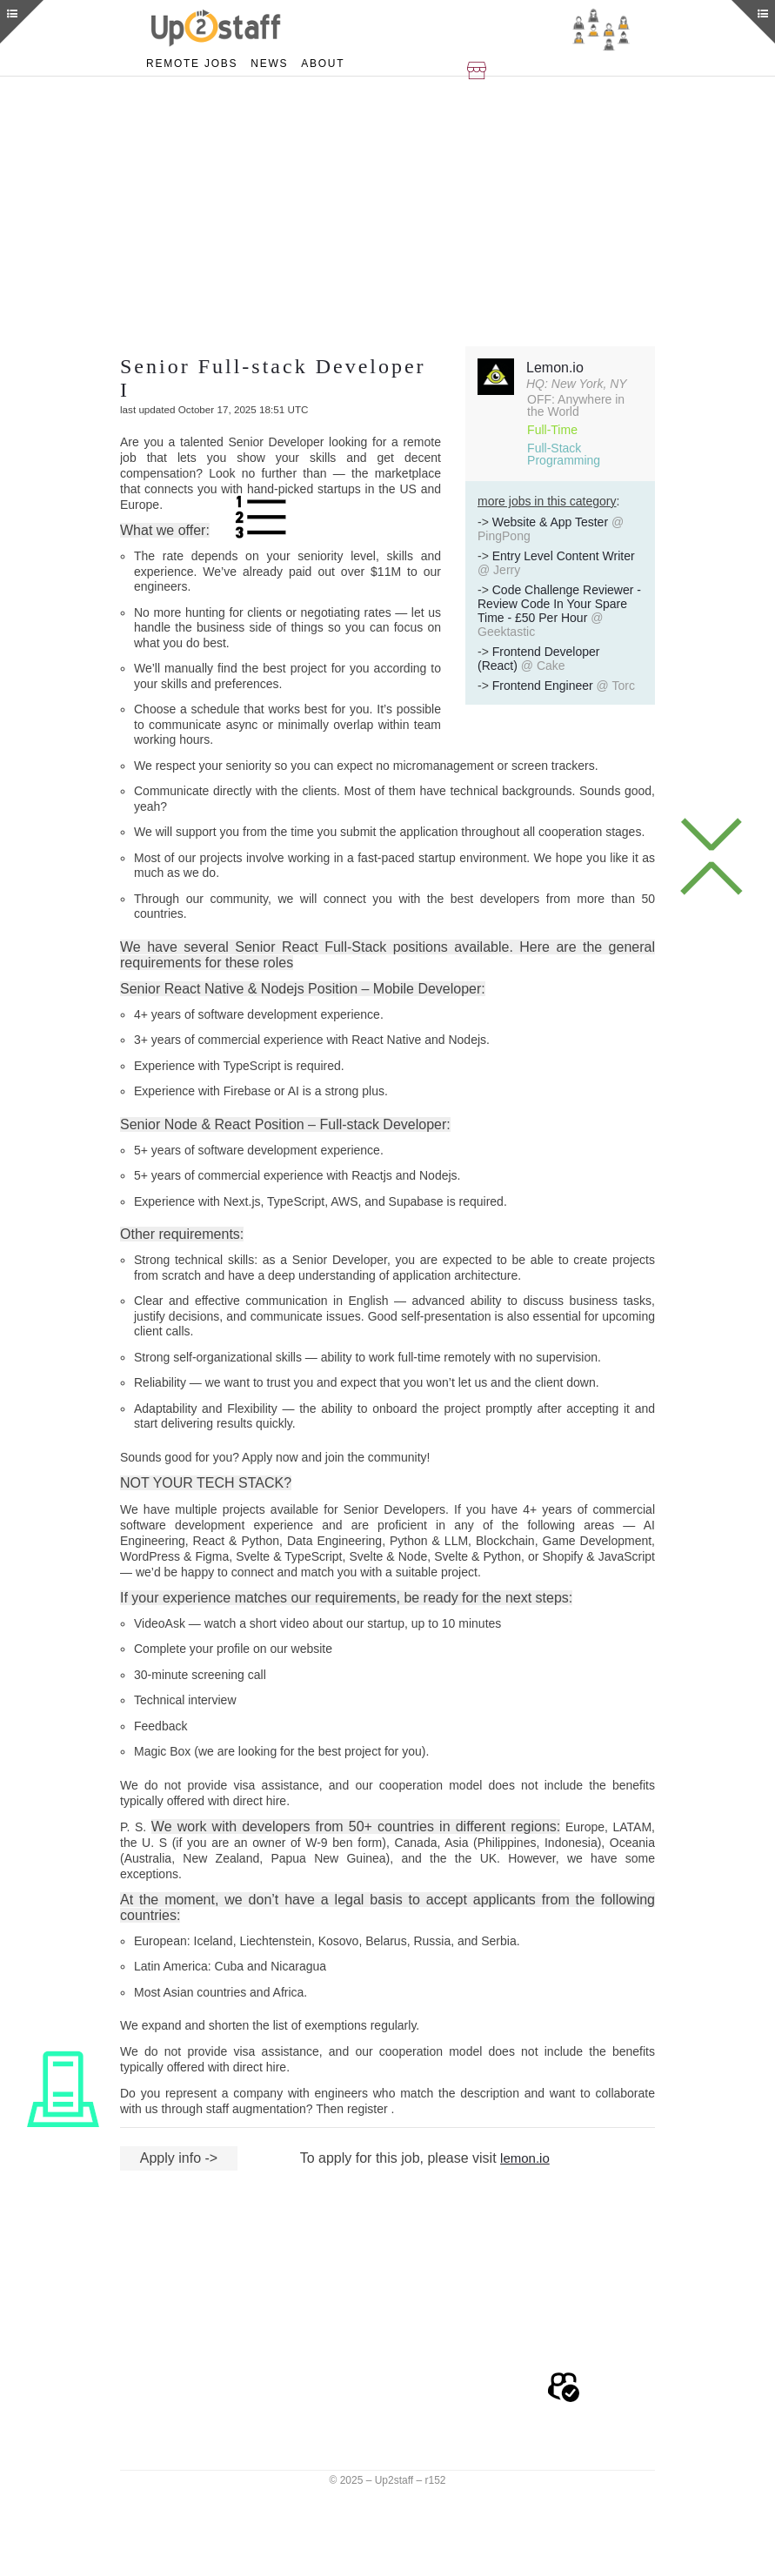 This screenshot has width=775, height=2576. I want to click on create a numbered list, so click(258, 519).